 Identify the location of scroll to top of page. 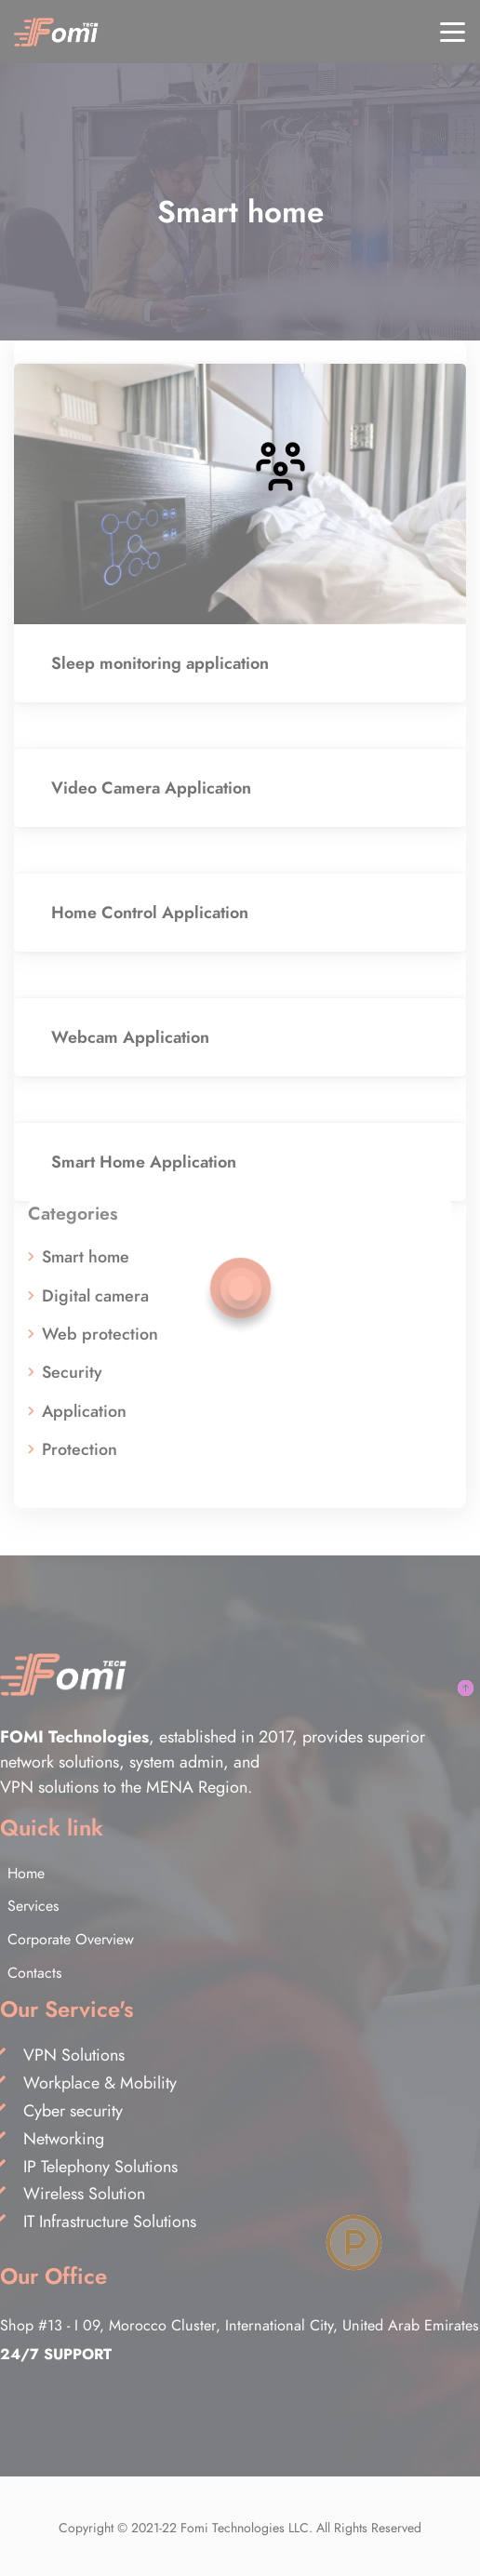
(465, 1688).